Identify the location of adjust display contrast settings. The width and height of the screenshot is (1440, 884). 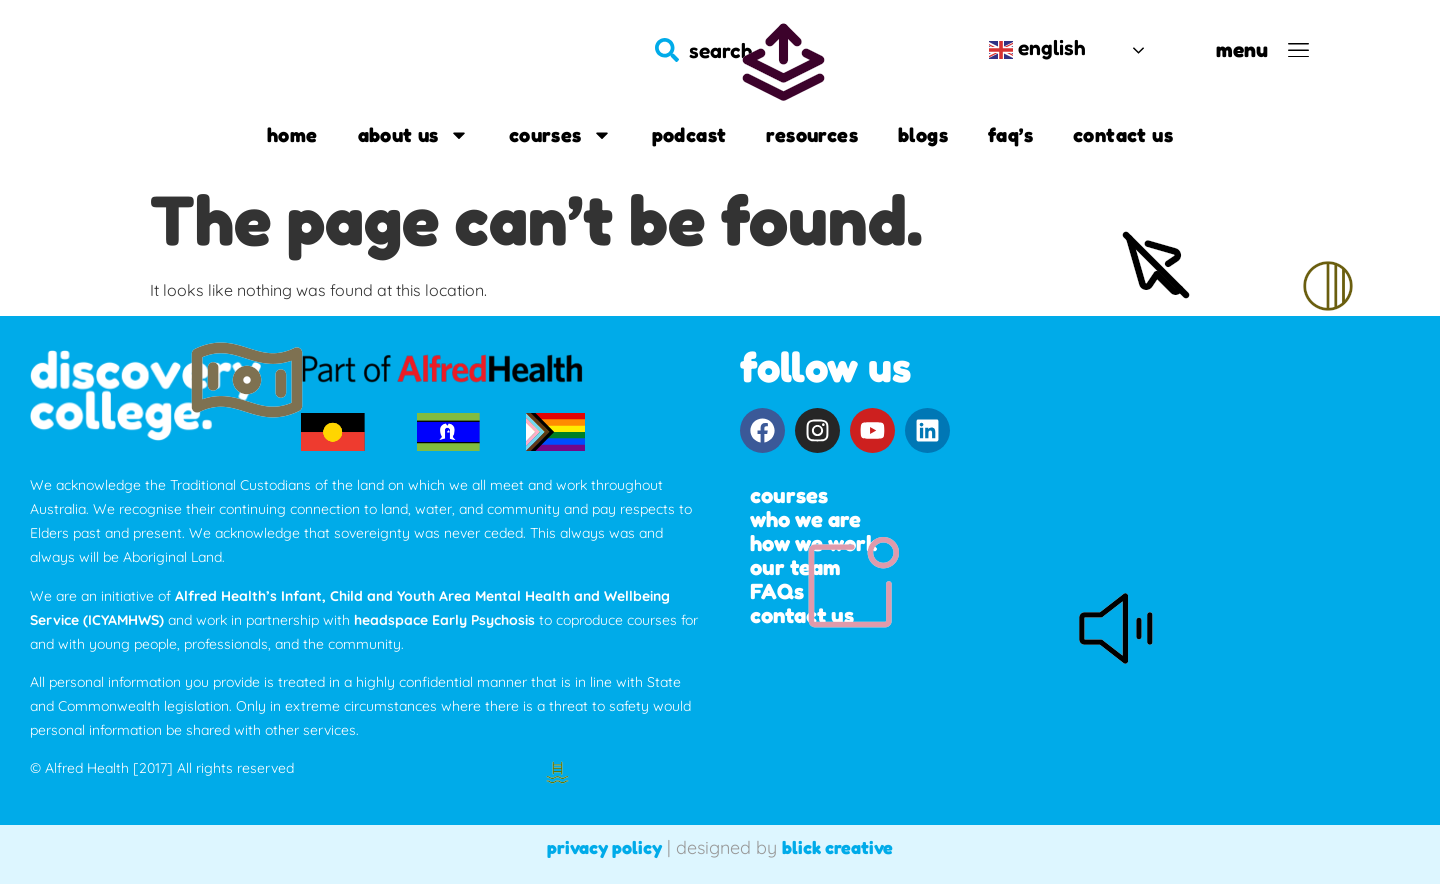
(1328, 286).